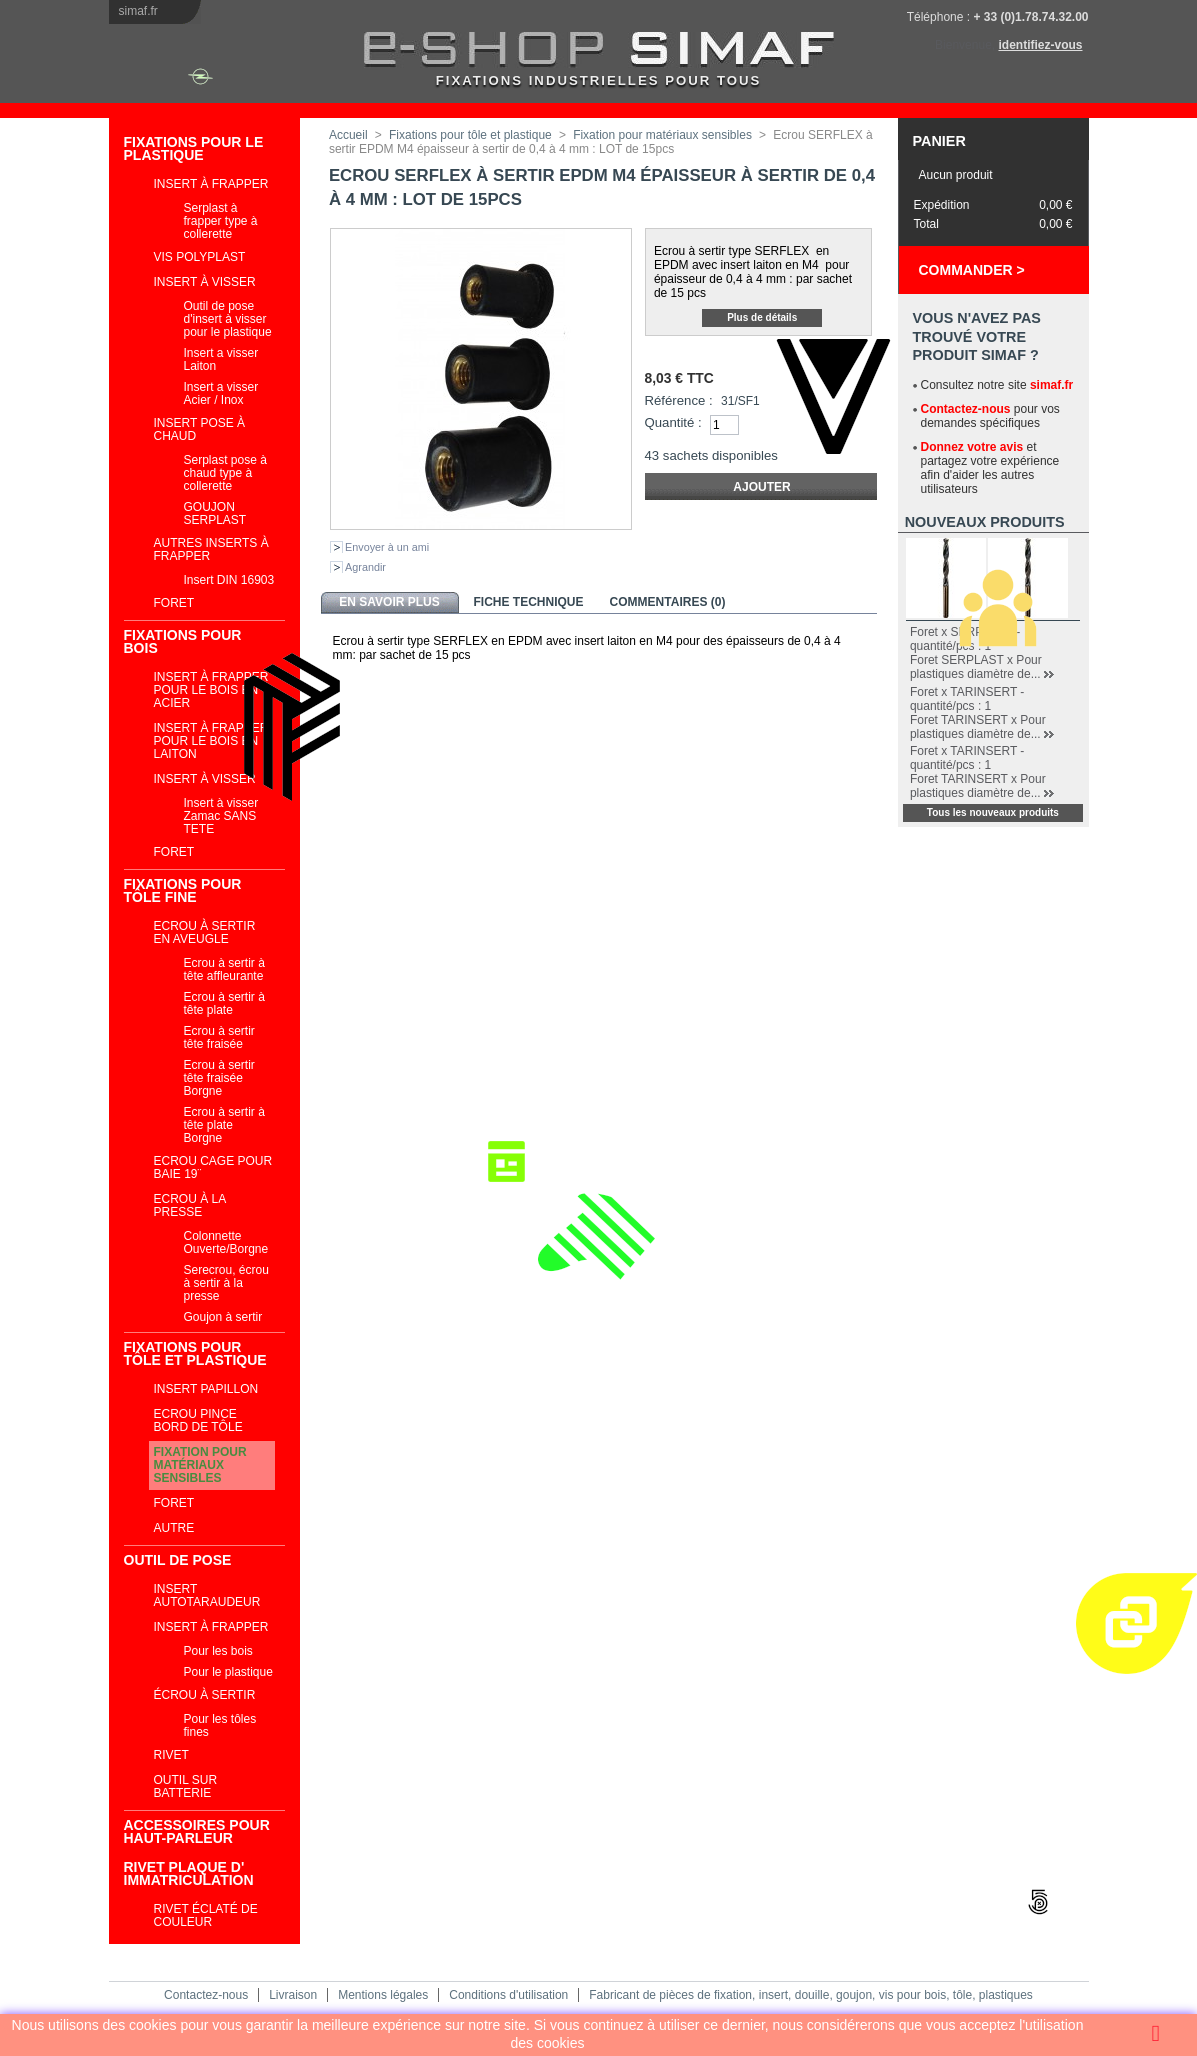 The image size is (1197, 2056). What do you see at coordinates (200, 76) in the screenshot?
I see `opel brand logo` at bounding box center [200, 76].